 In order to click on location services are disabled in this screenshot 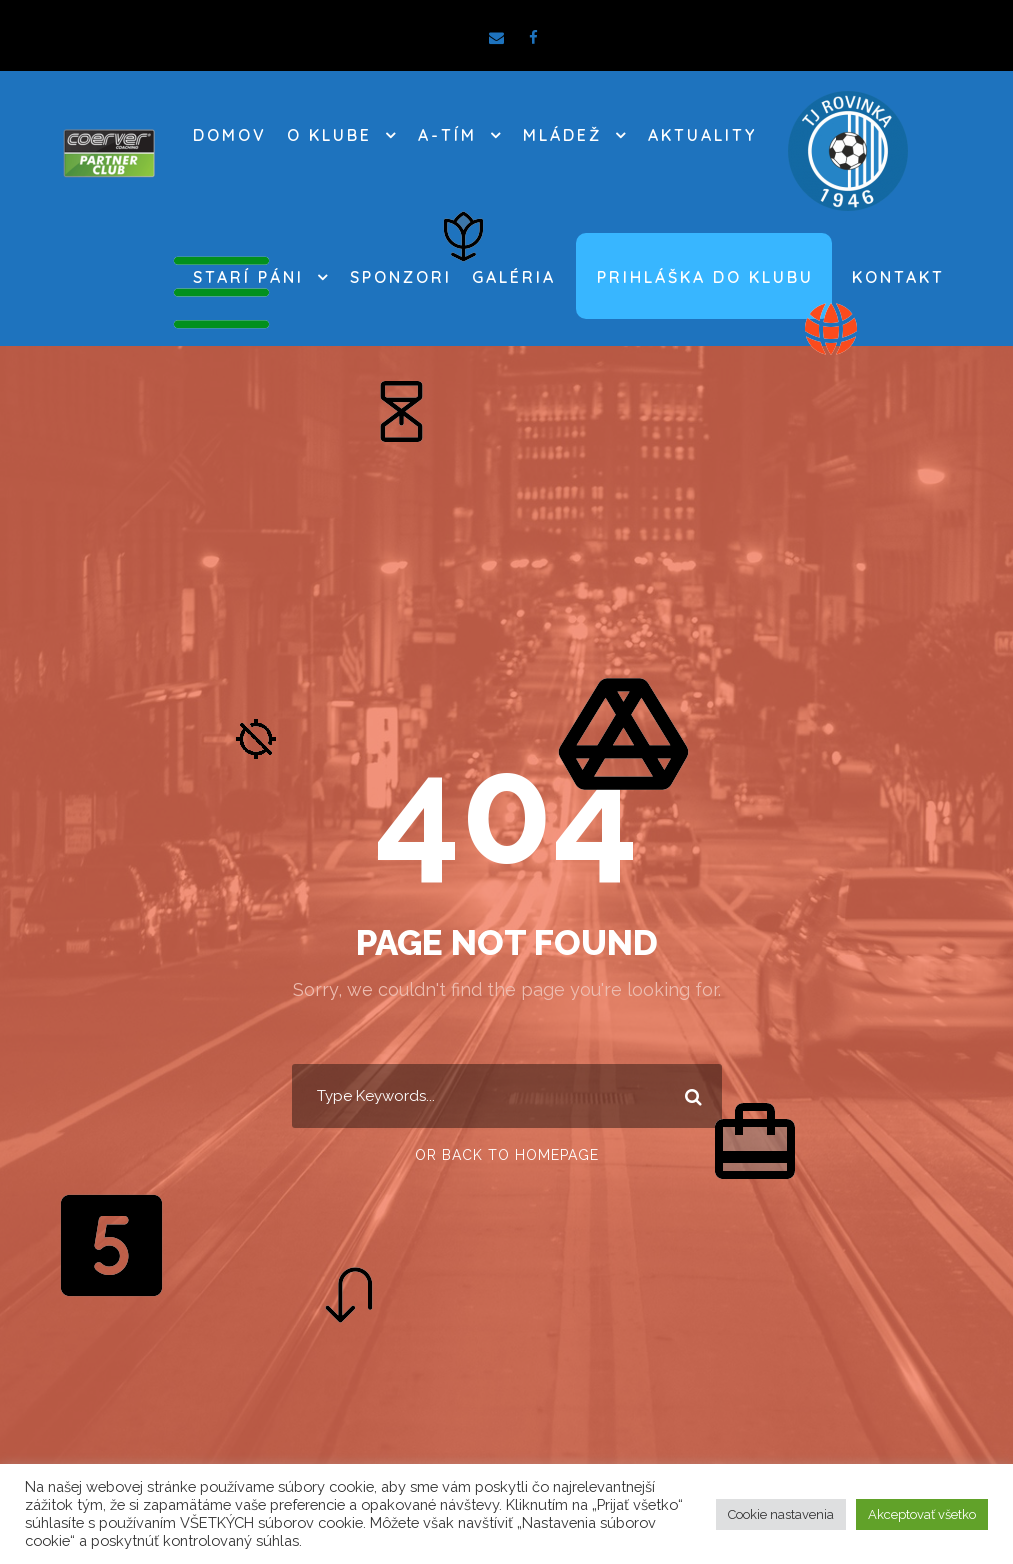, I will do `click(256, 739)`.